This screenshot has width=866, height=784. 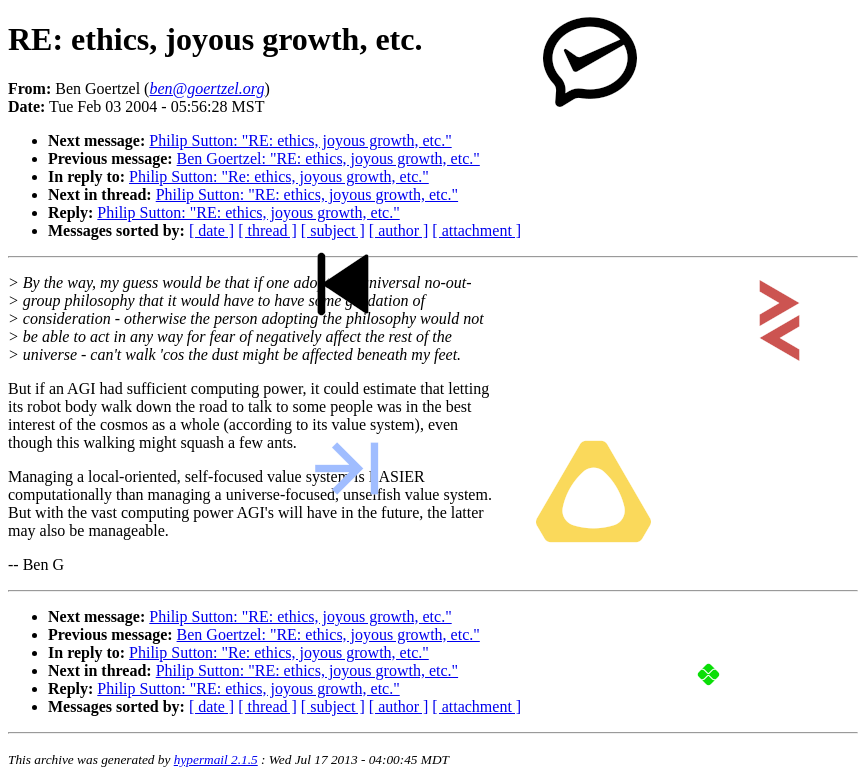 I want to click on skip to previous track, so click(x=341, y=284).